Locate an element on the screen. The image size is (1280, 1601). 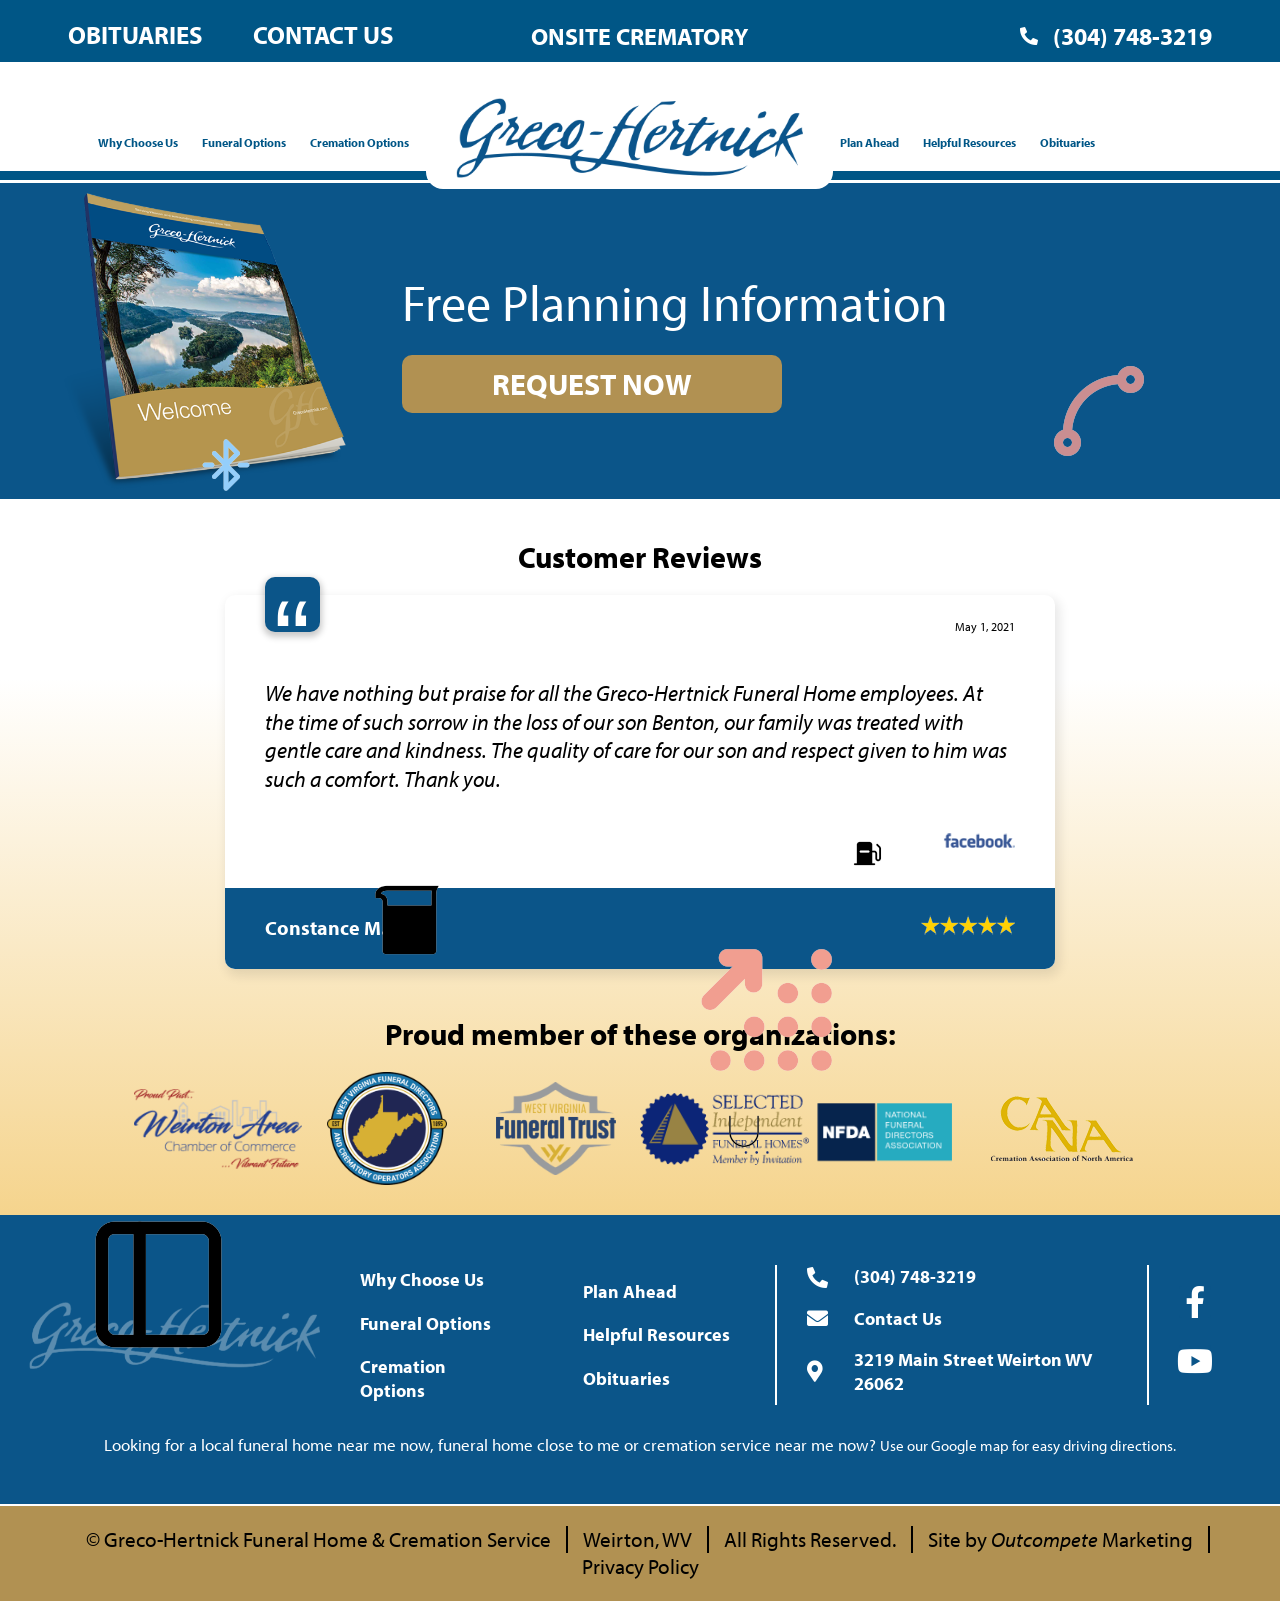
find nearby gas stations is located at coordinates (866, 853).